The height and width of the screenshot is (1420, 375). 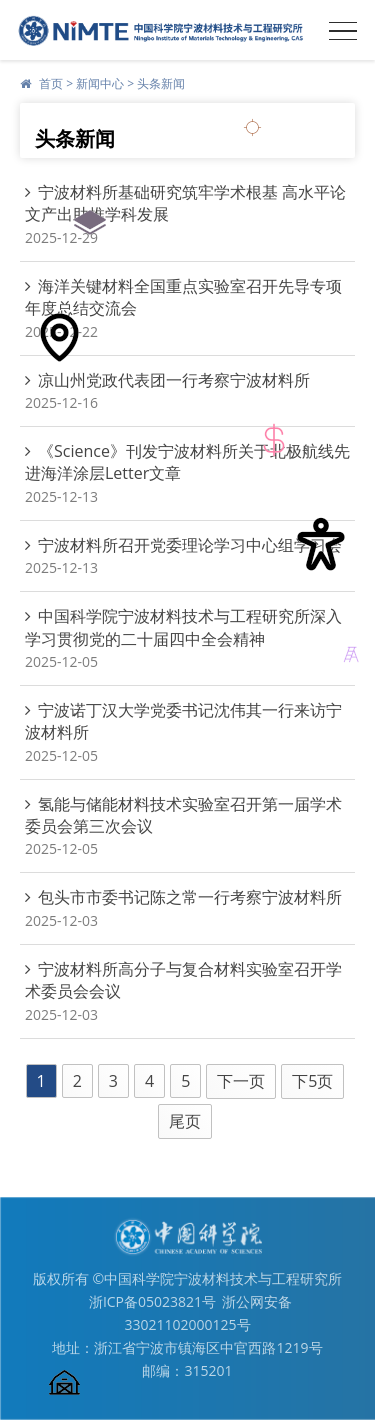 I want to click on access current location, so click(x=252, y=127).